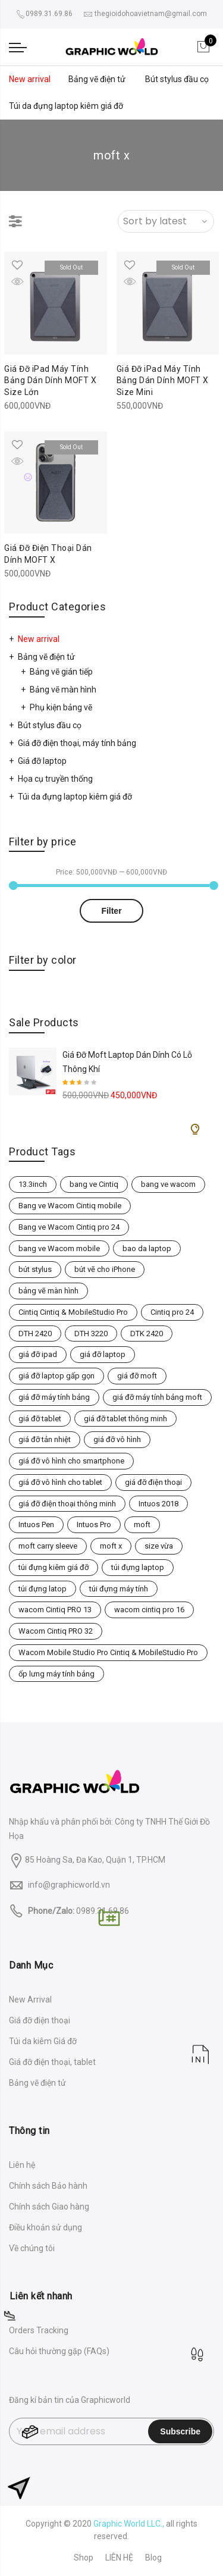 Image resolution: width=223 pixels, height=2576 pixels. I want to click on view project blueprints or technical plans, so click(109, 1918).